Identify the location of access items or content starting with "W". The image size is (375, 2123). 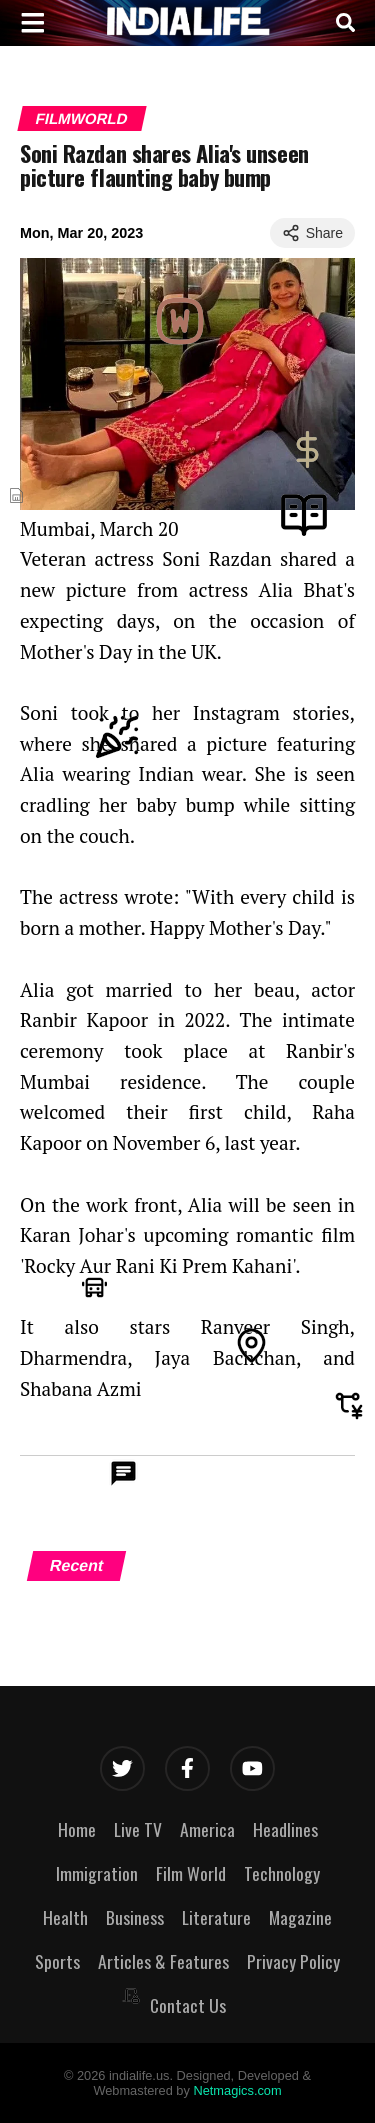
(180, 321).